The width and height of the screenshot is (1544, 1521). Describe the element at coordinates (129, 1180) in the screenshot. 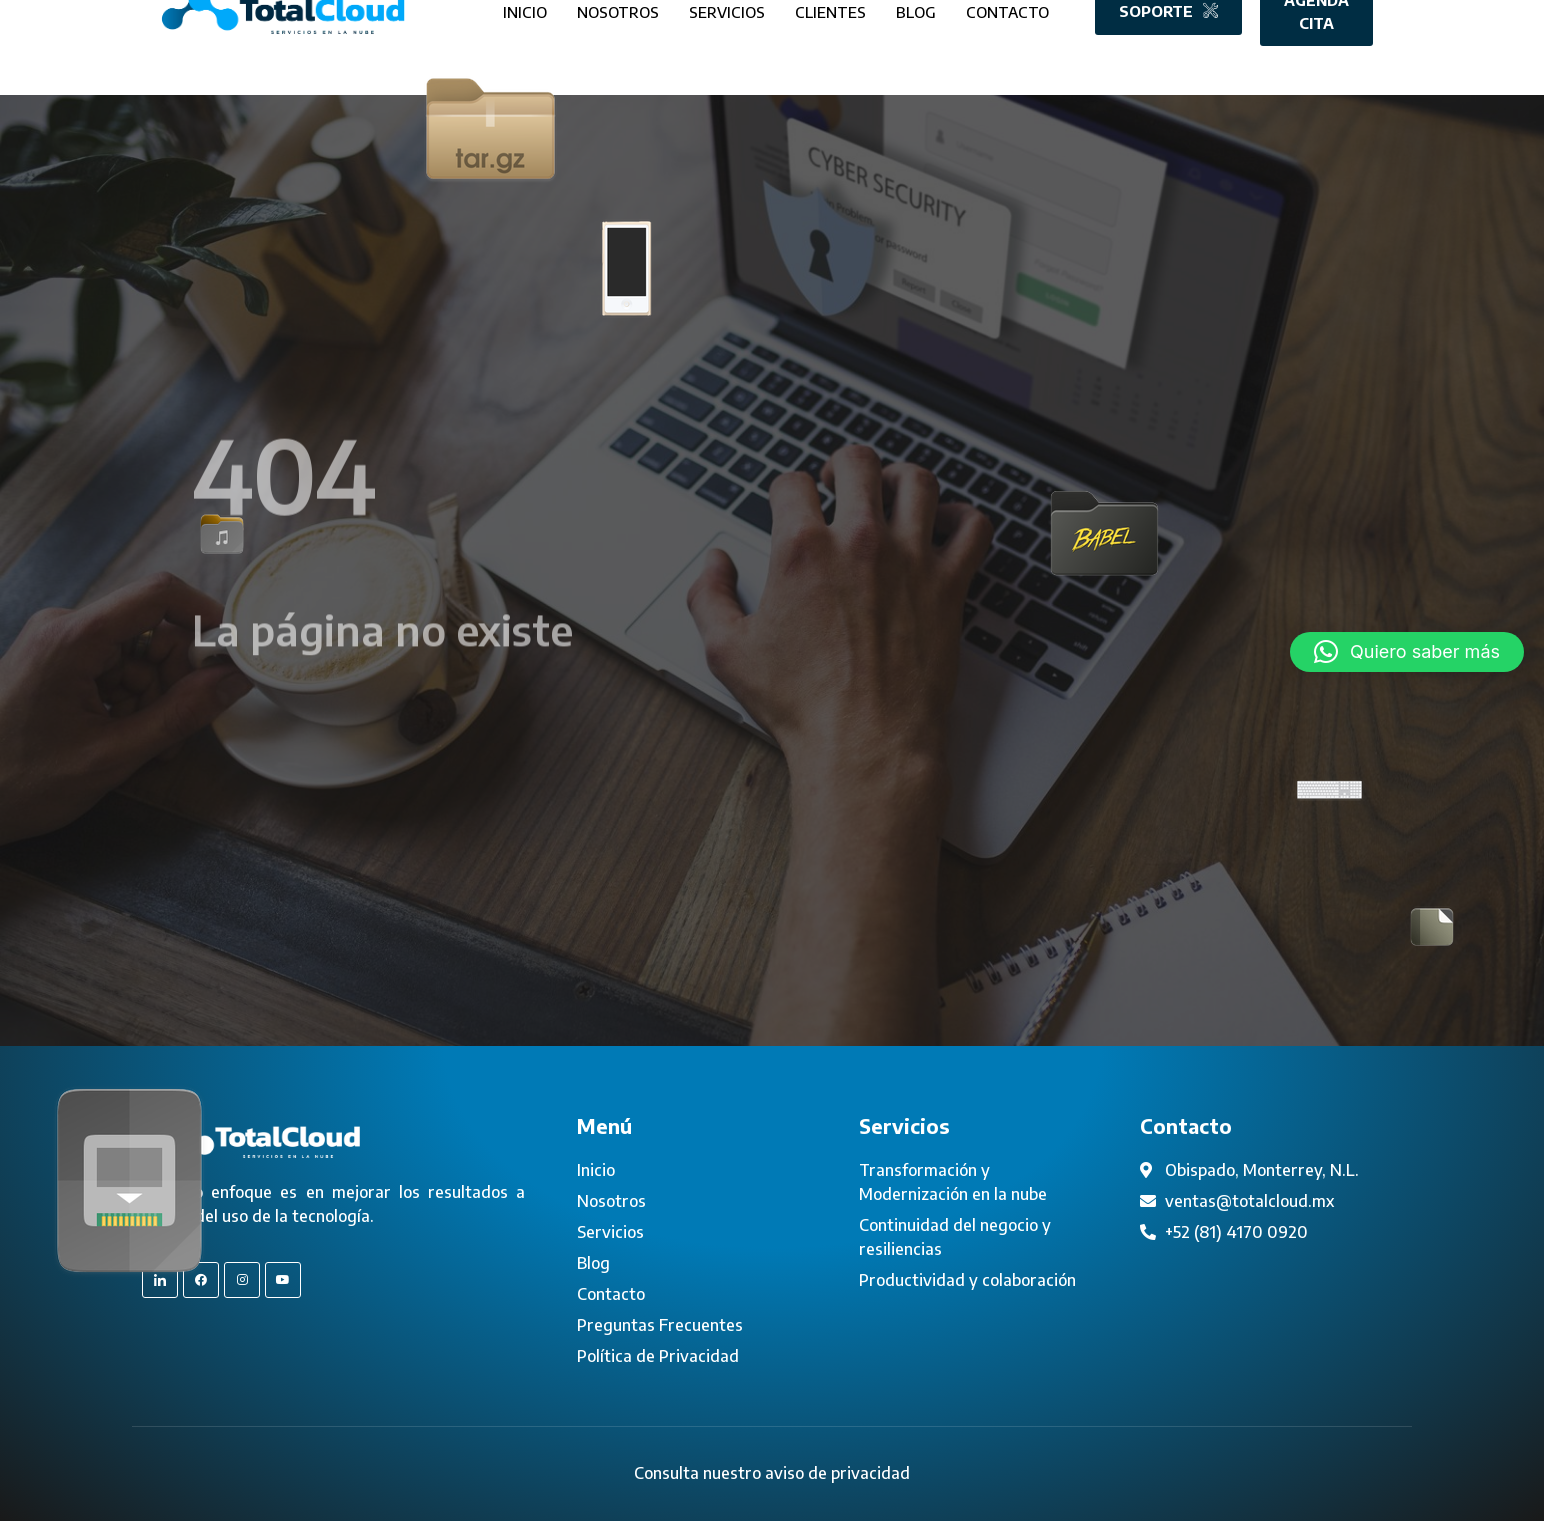

I see `NES game ROM file` at that location.